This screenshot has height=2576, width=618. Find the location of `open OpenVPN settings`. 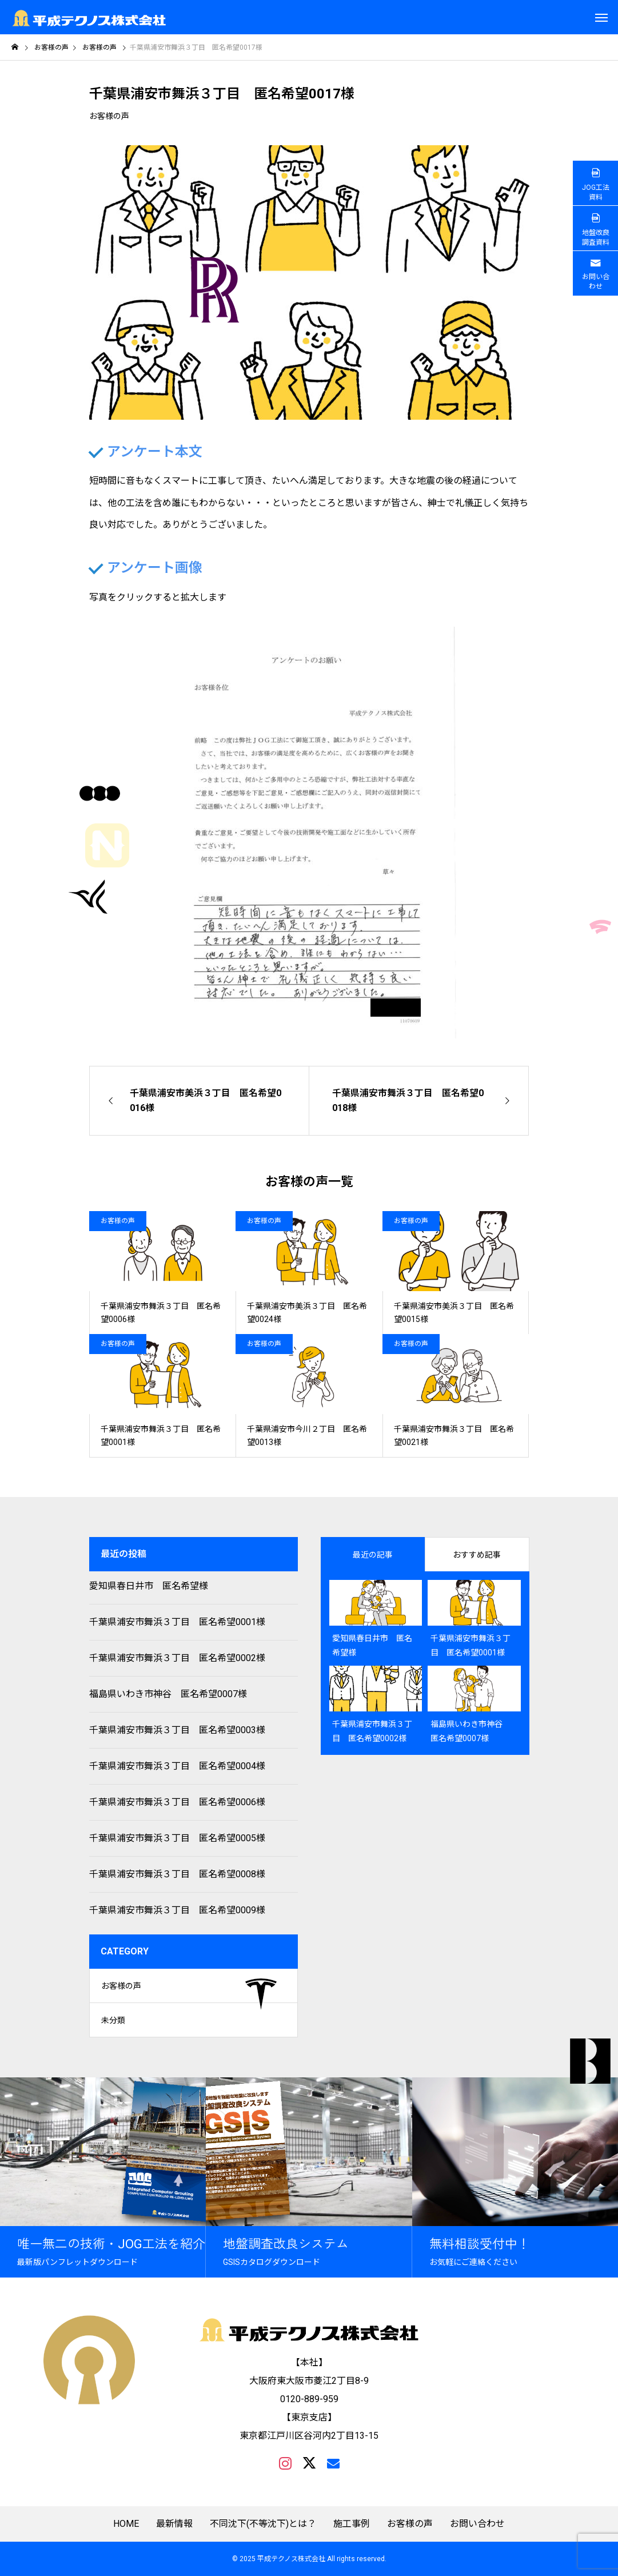

open OpenVPN settings is located at coordinates (89, 2360).